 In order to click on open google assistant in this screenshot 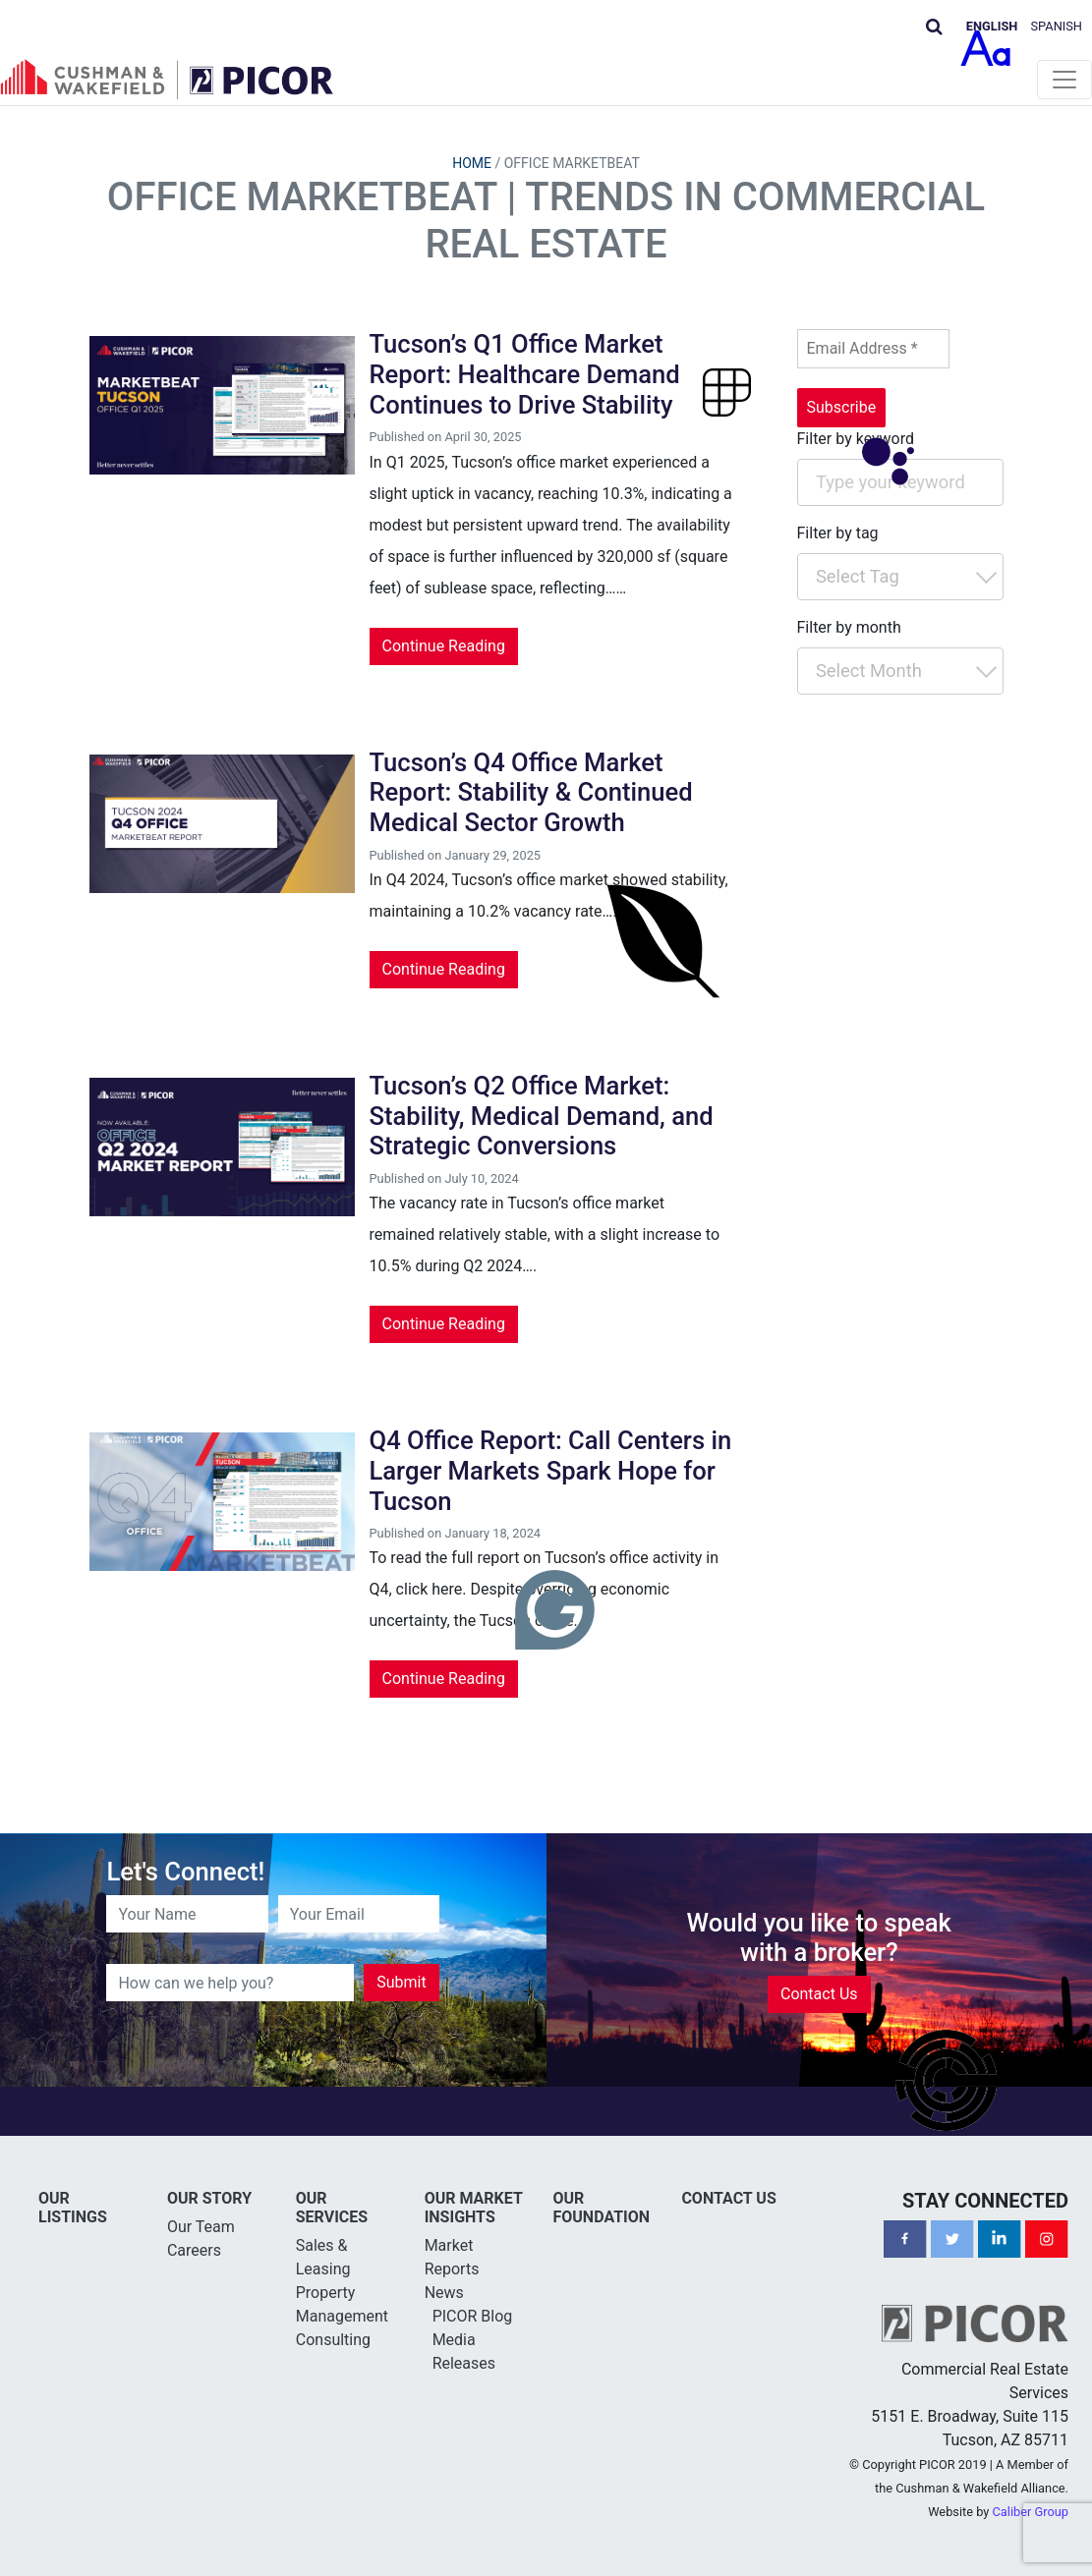, I will do `click(888, 461)`.